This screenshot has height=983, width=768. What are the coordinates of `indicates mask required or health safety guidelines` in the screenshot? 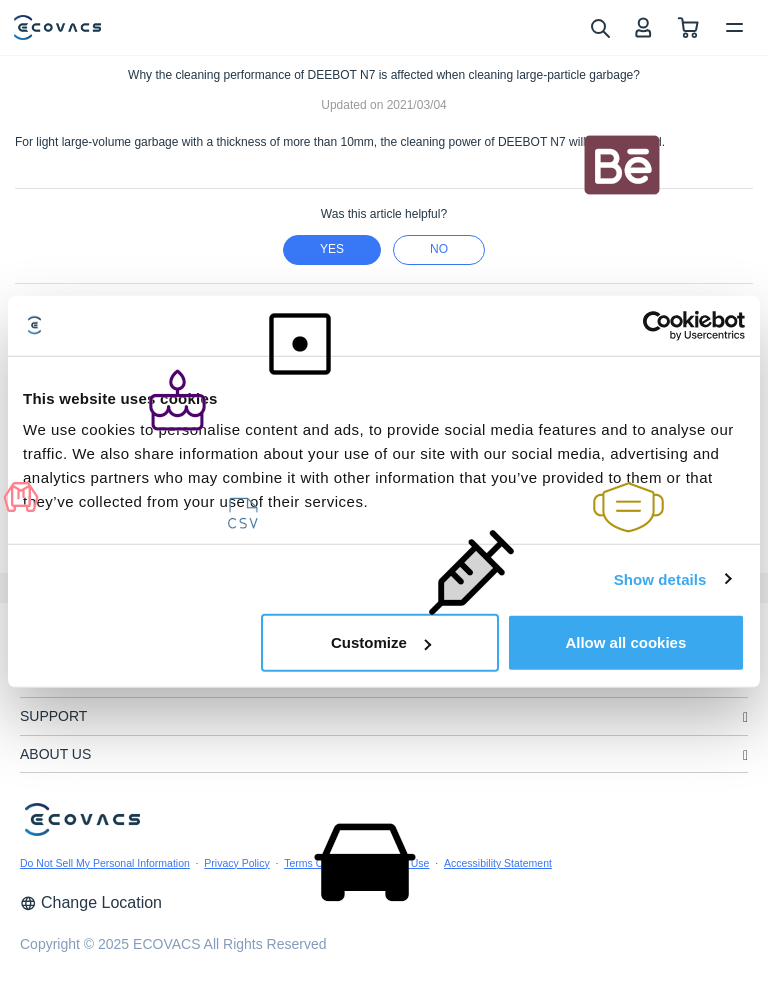 It's located at (628, 508).